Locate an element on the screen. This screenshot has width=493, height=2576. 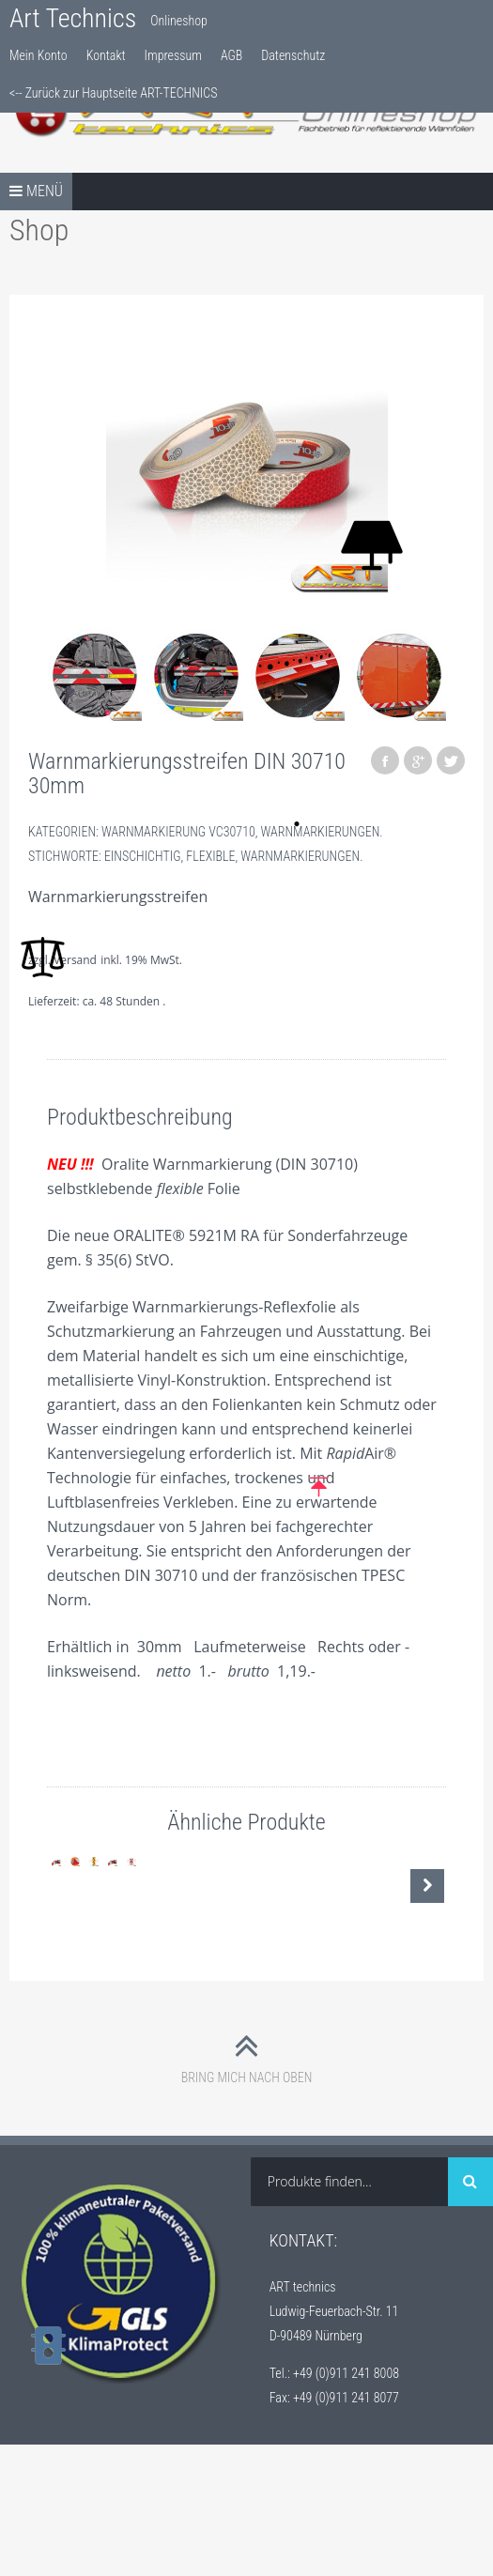
indicates no wifi connection available is located at coordinates (297, 808).